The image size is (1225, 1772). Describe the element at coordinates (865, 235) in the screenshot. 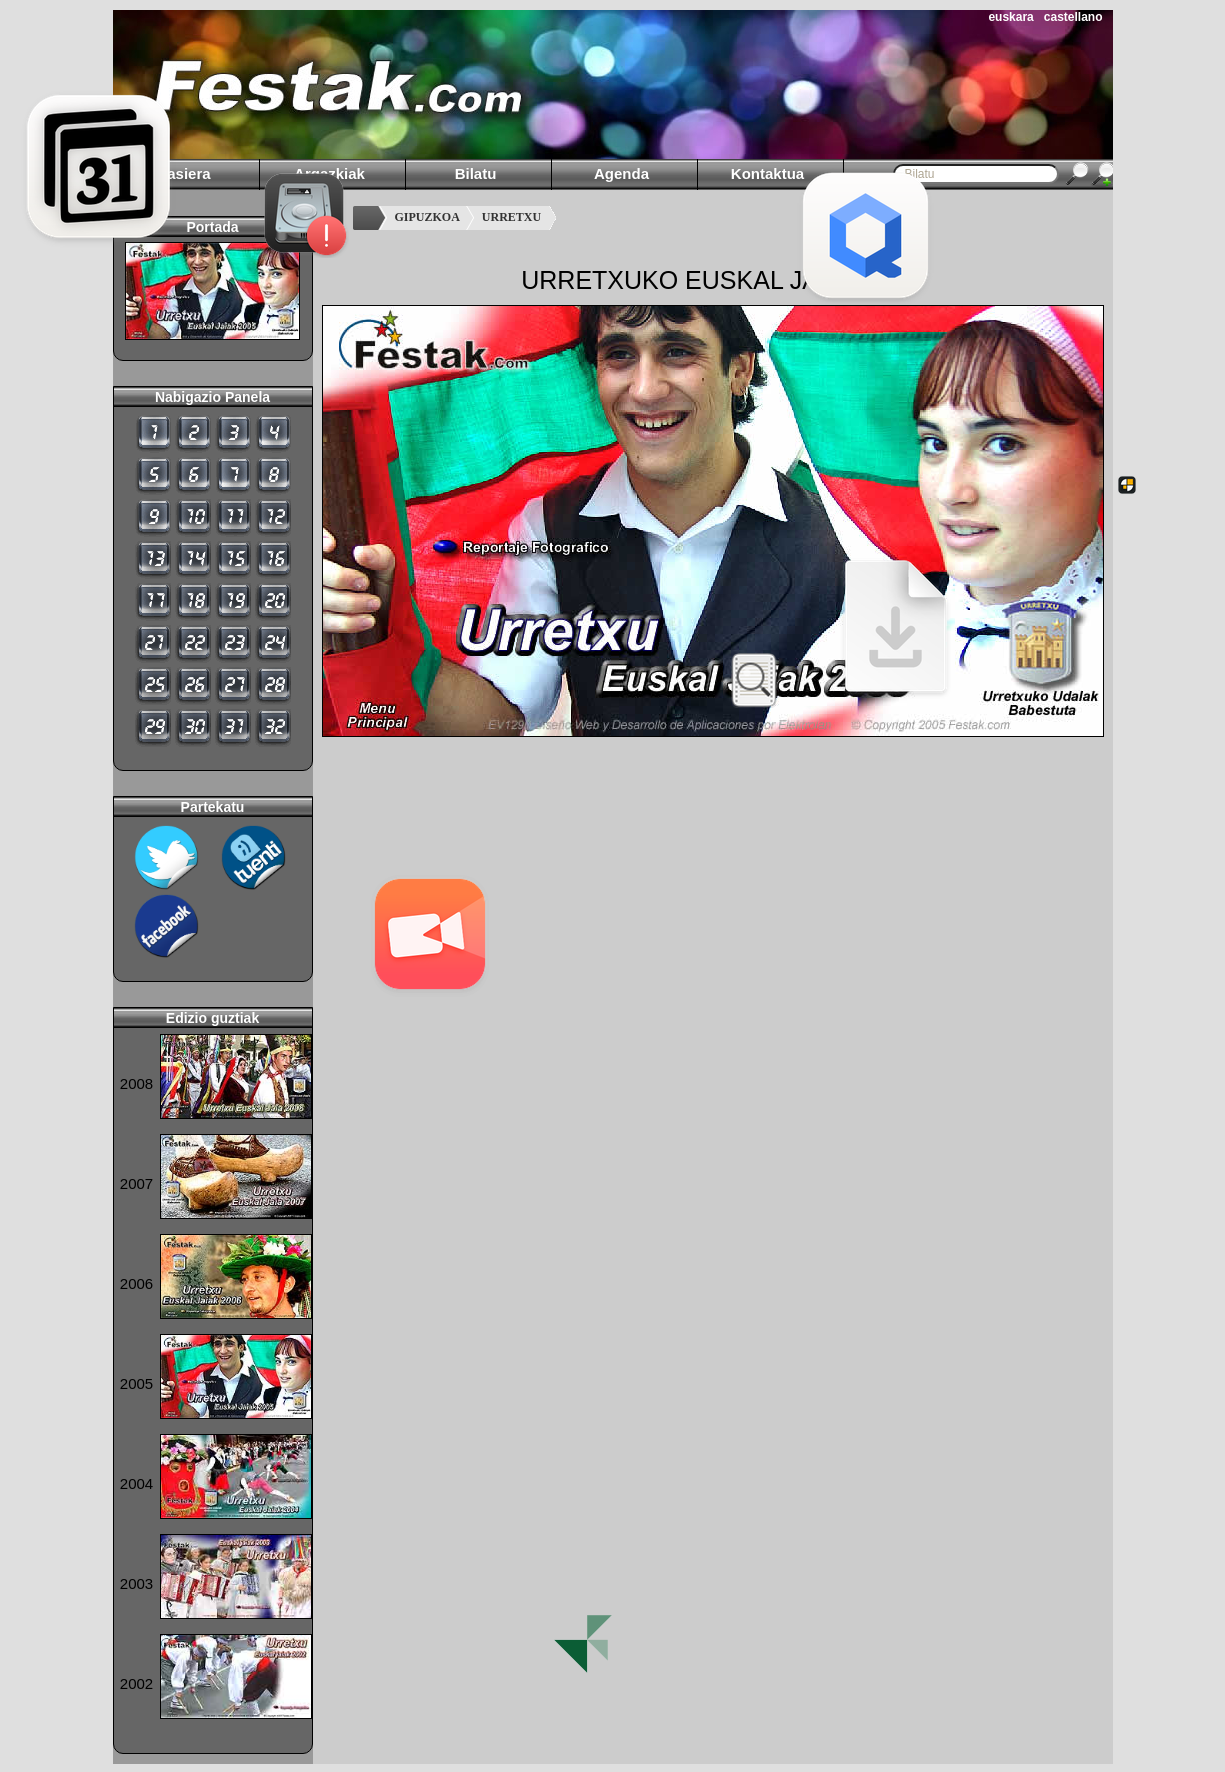

I see `open qubes os application` at that location.